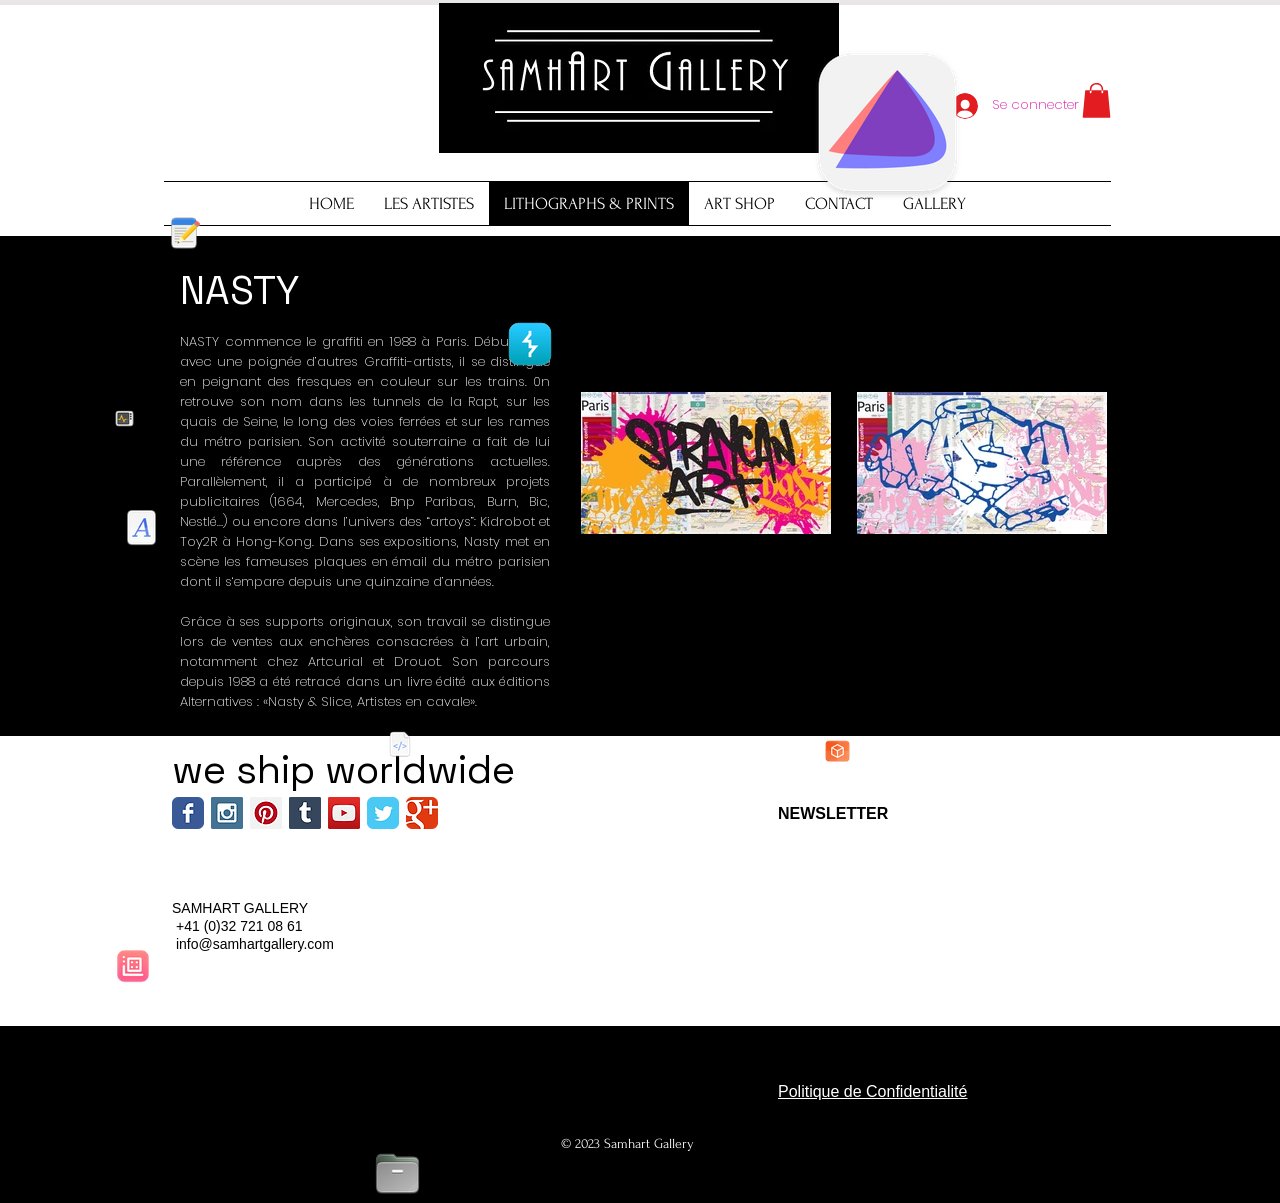 This screenshot has height=1203, width=1280. I want to click on open the file manager application, so click(397, 1173).